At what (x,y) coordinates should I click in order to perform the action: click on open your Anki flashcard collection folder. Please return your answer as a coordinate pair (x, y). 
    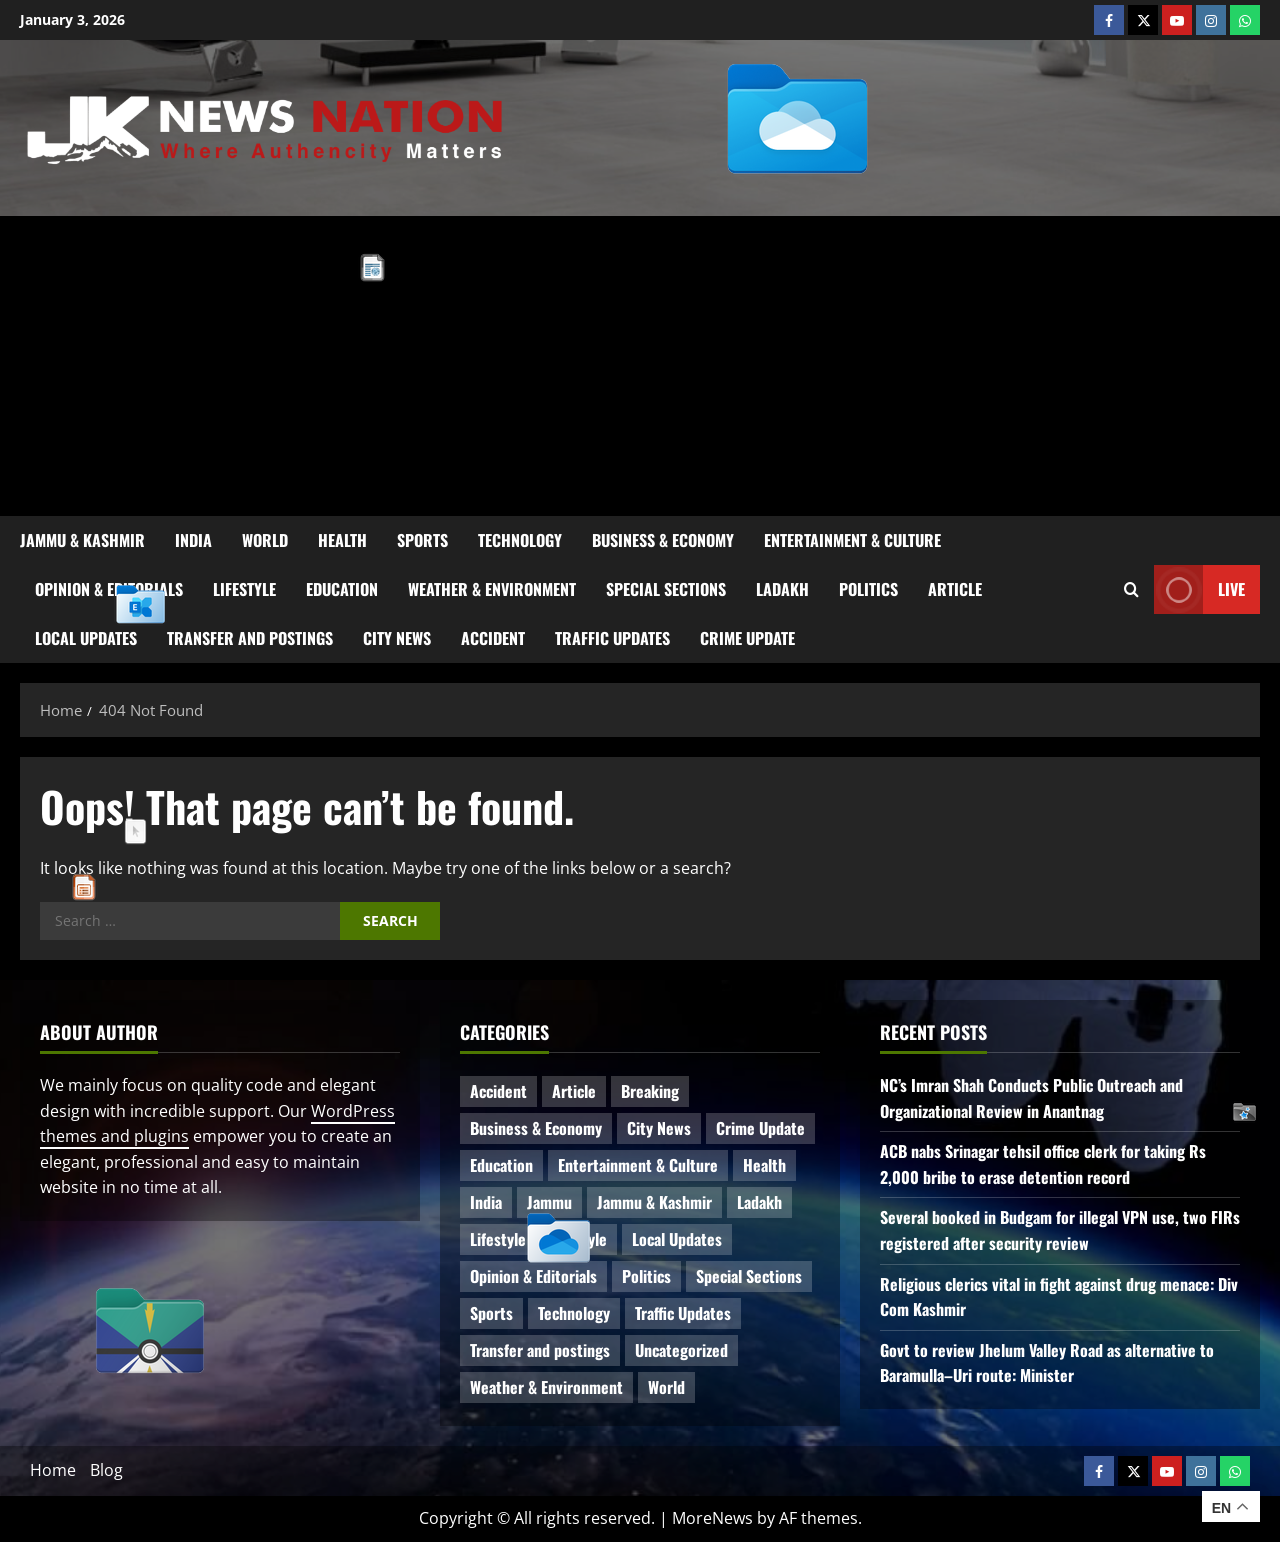
    Looking at the image, I should click on (1244, 1112).